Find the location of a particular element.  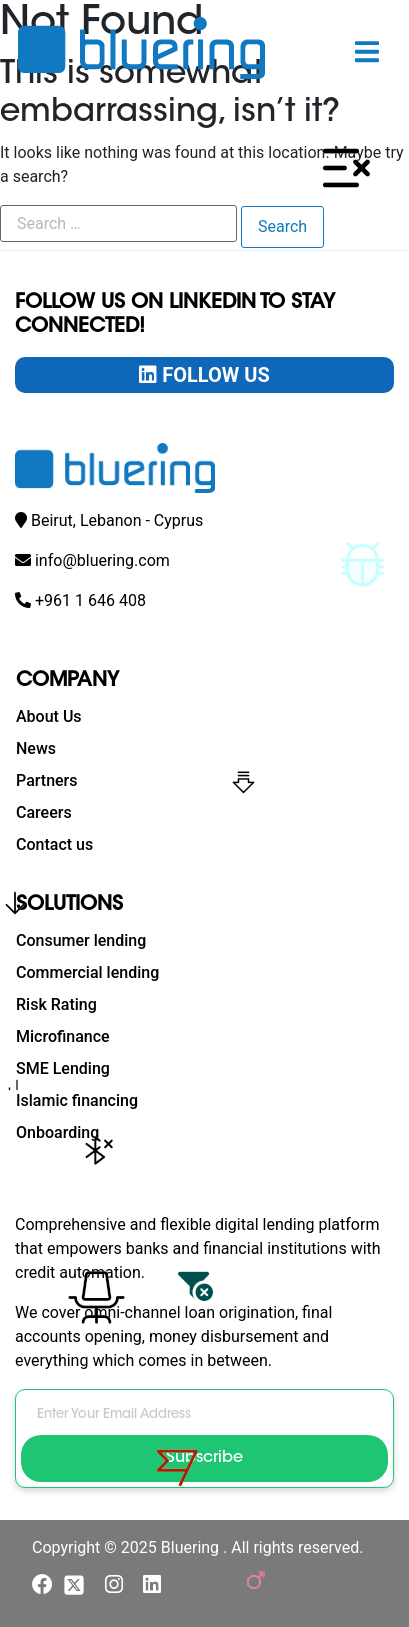

access workspace or office settings is located at coordinates (96, 1297).